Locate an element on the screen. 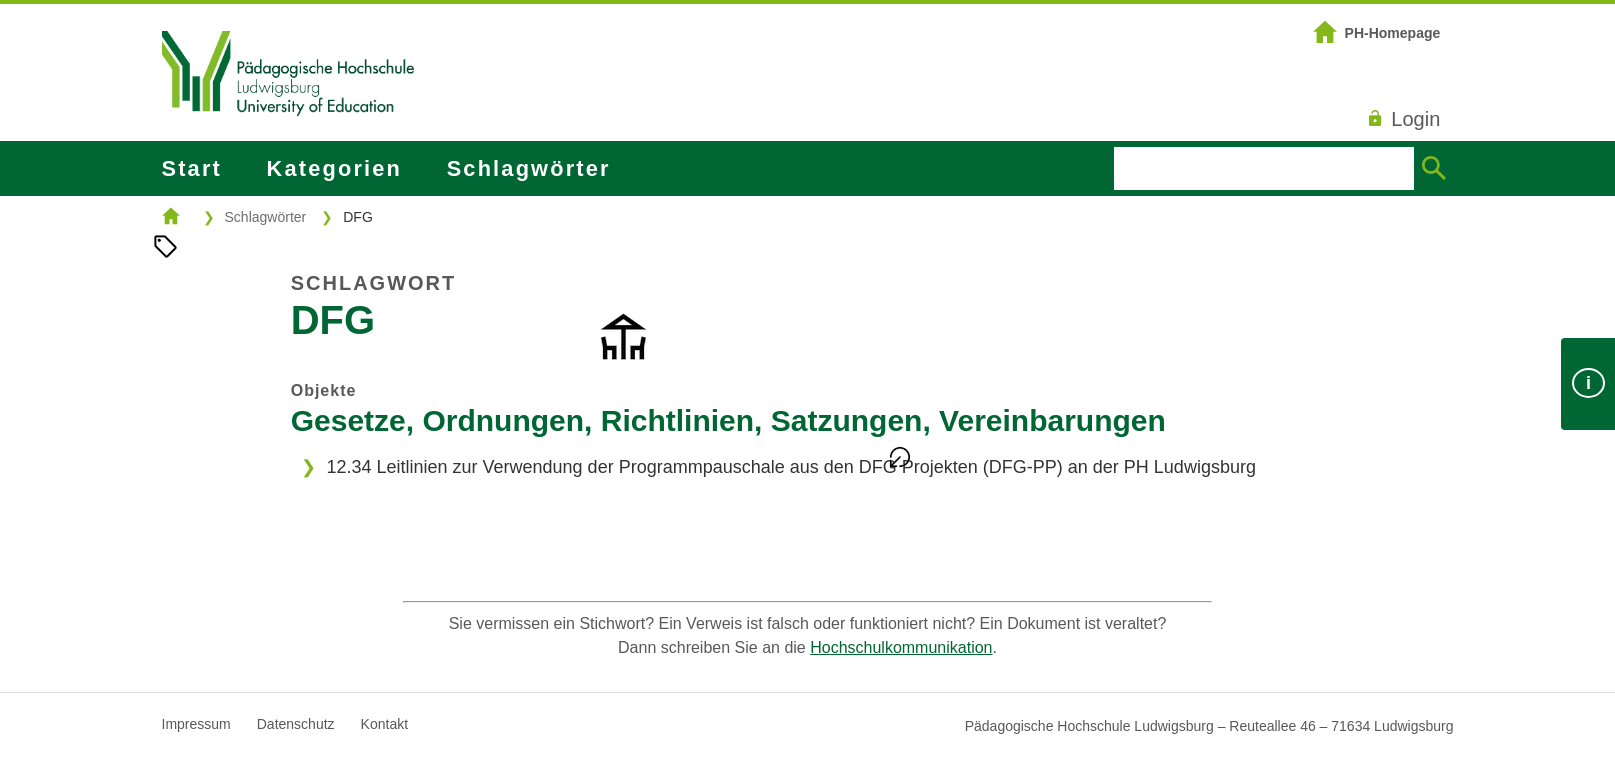  export or download content to the bottom-left is located at coordinates (900, 457).